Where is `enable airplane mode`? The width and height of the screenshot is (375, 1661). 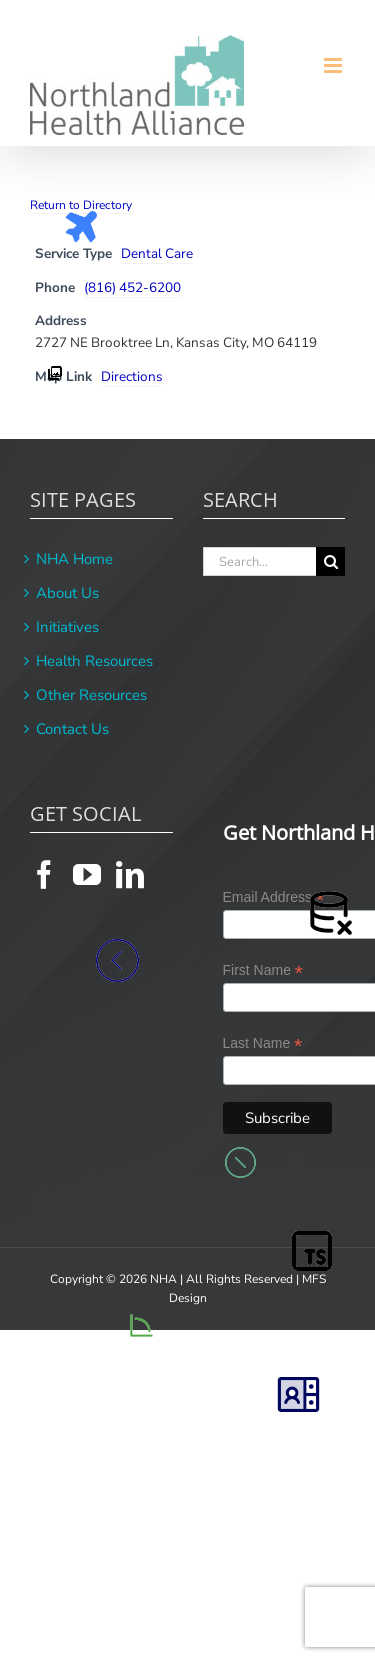 enable airplane mode is located at coordinates (82, 226).